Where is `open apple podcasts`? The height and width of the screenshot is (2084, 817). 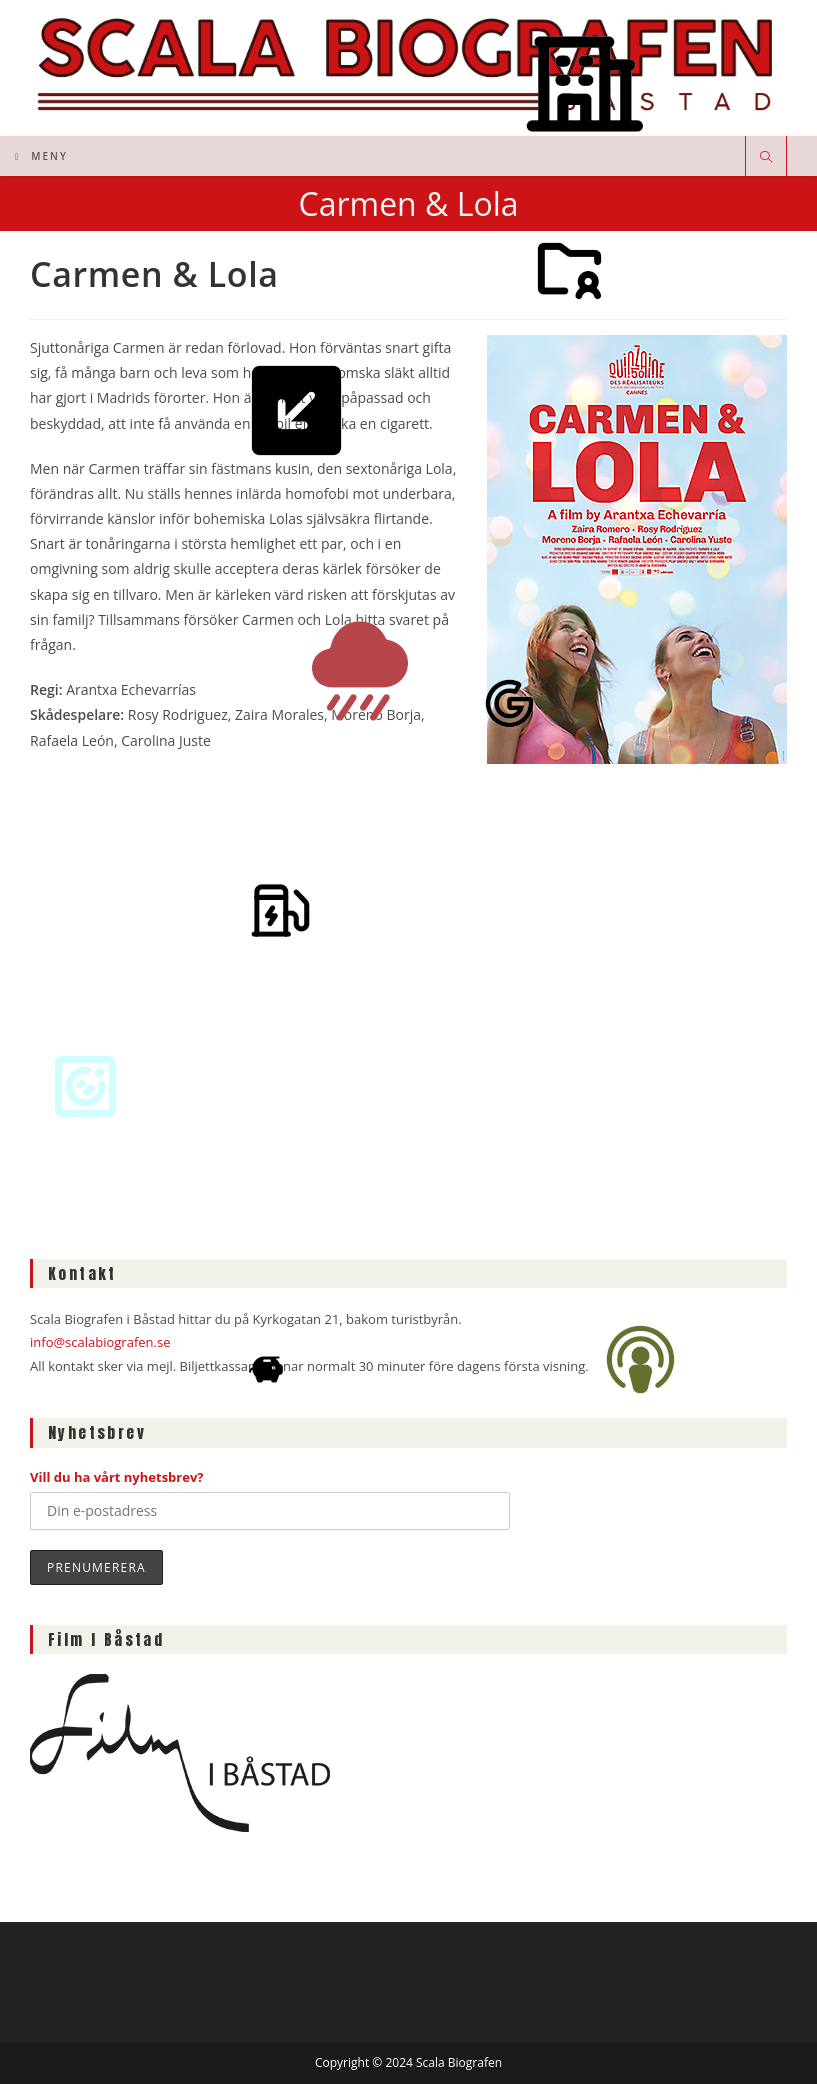 open apple podcasts is located at coordinates (640, 1359).